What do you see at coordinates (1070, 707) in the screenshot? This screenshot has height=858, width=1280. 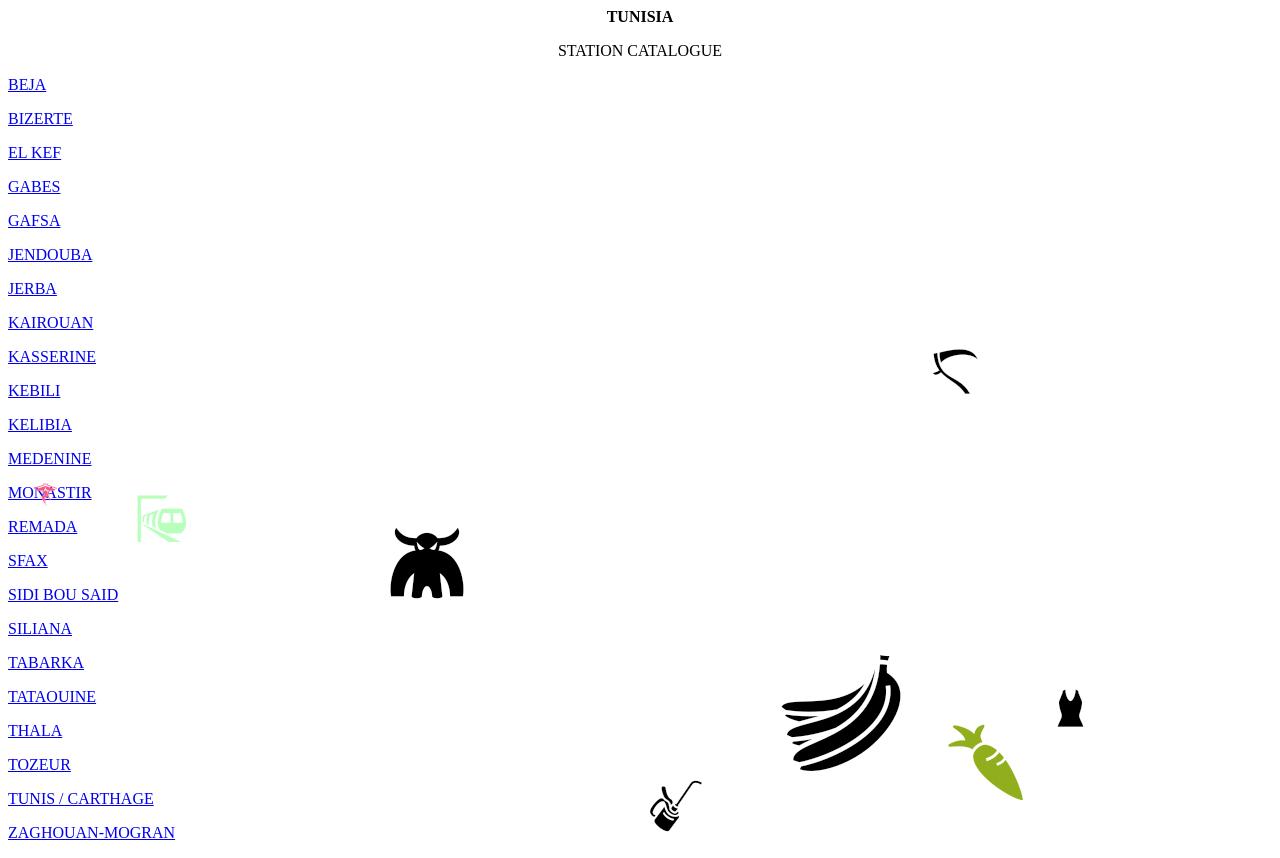 I see `browse sleeveless tops in clothing catalog` at bounding box center [1070, 707].